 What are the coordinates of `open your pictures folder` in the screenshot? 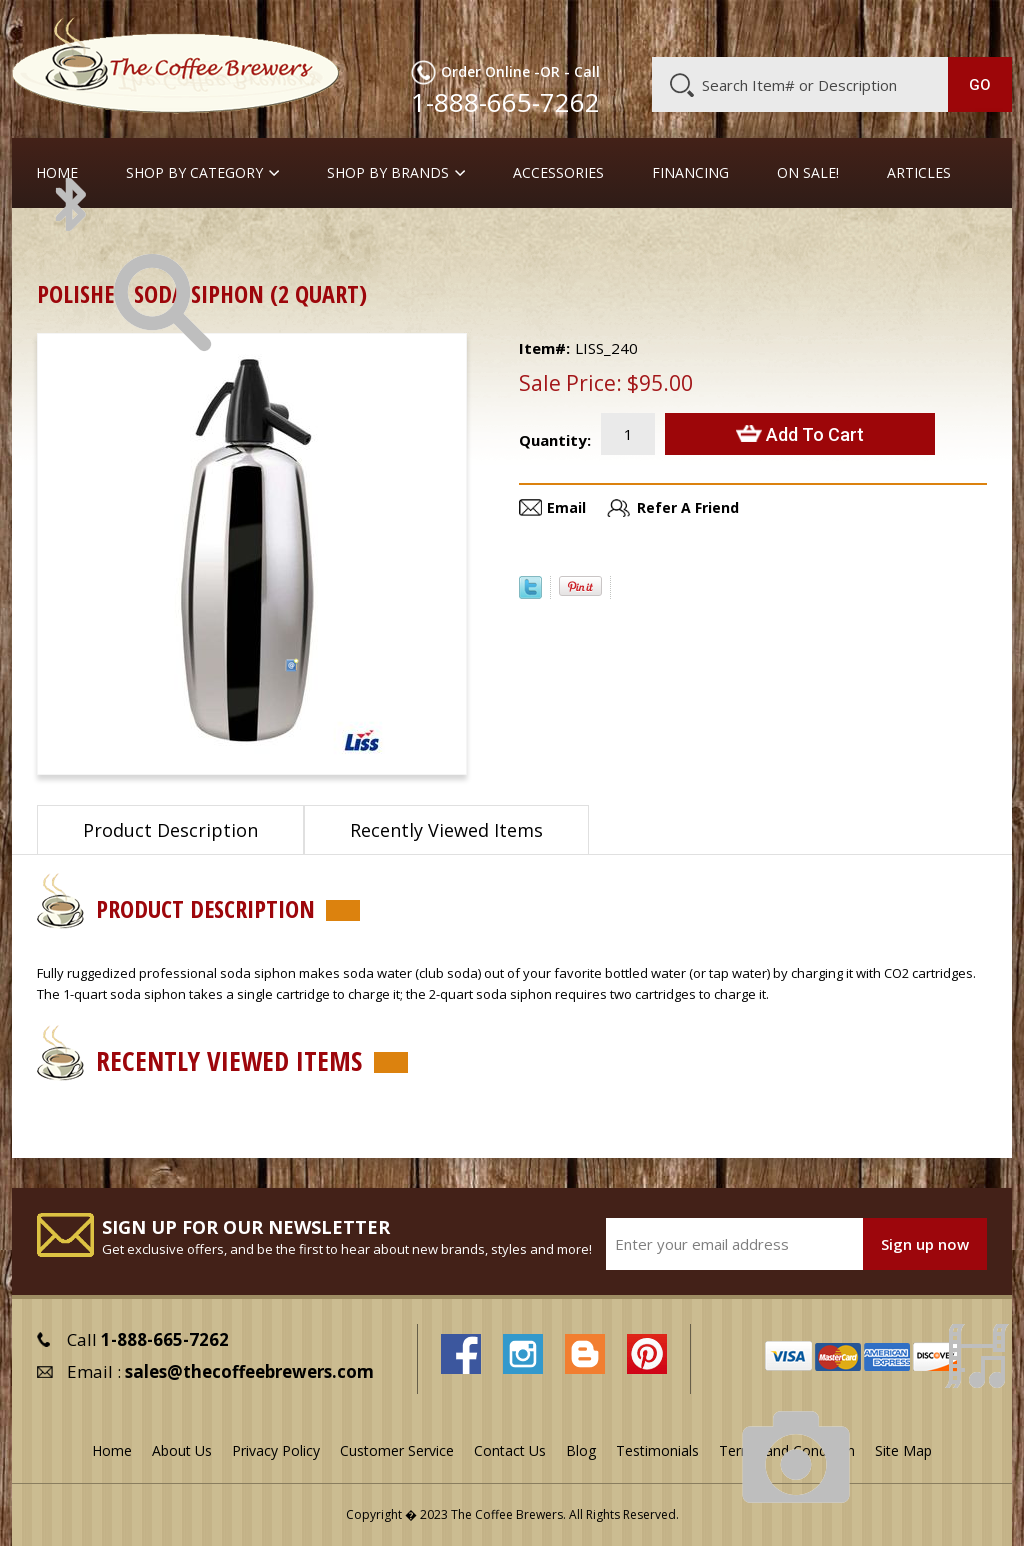 It's located at (796, 1457).